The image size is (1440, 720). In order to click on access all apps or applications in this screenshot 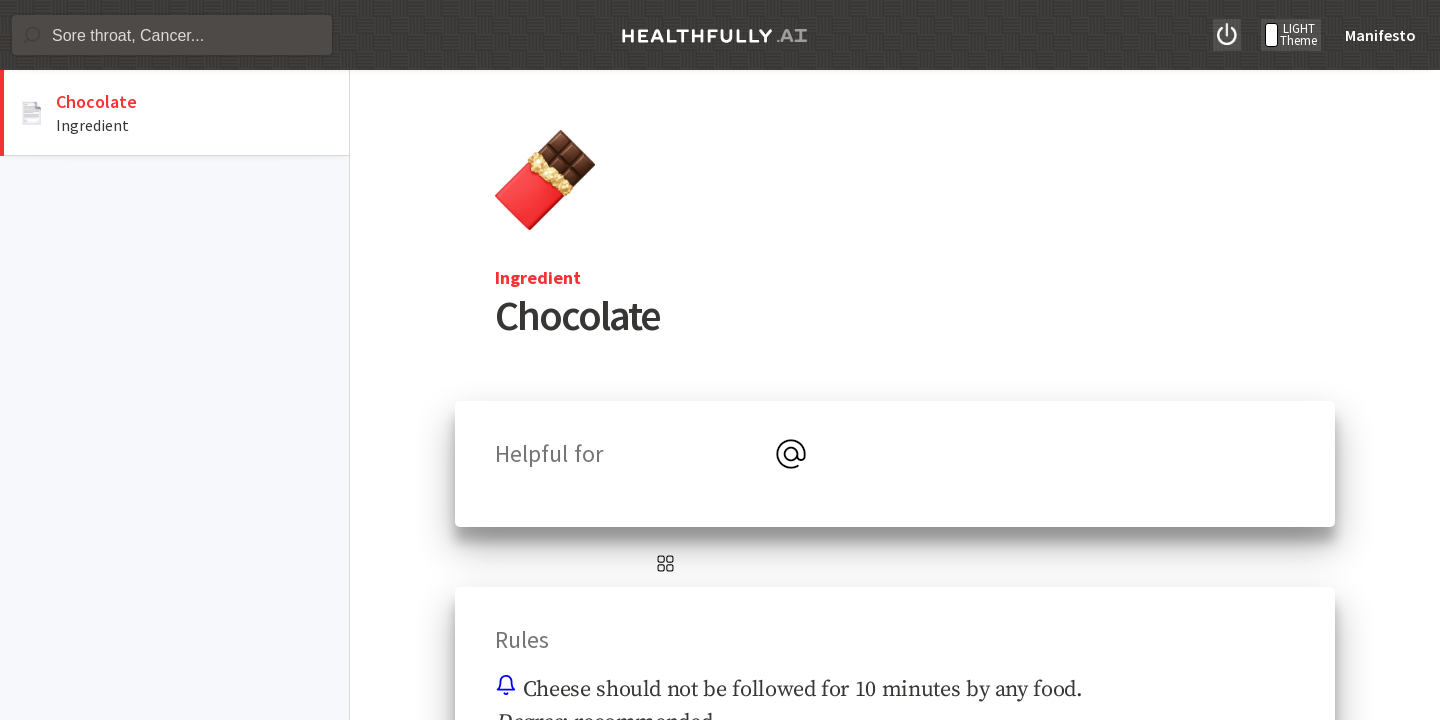, I will do `click(665, 563)`.